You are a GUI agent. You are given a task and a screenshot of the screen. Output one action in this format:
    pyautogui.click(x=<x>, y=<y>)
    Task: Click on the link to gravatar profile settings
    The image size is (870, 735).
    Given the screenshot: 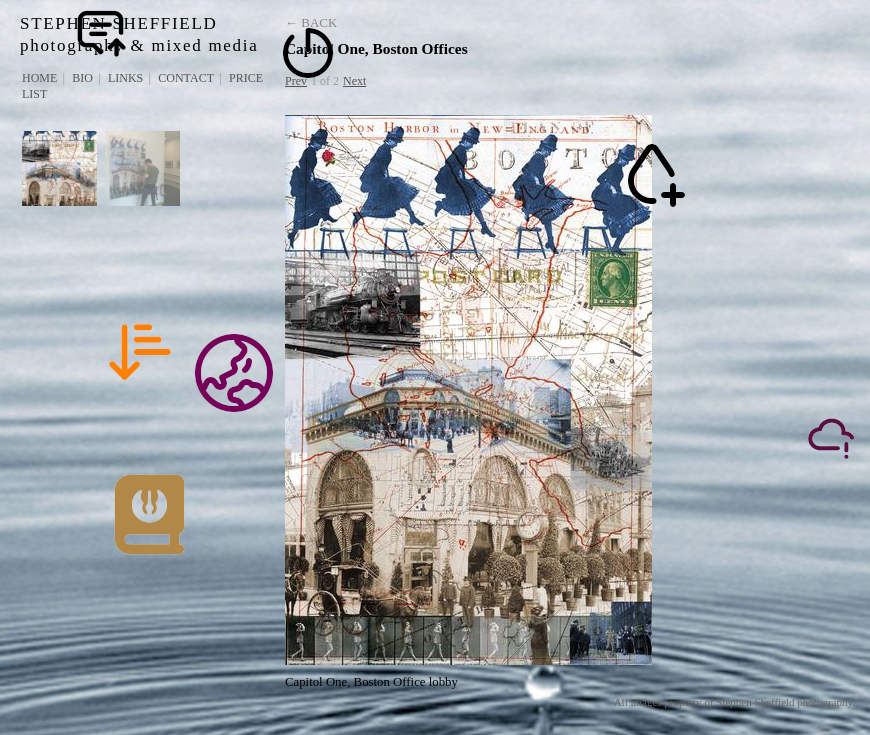 What is the action you would take?
    pyautogui.click(x=308, y=53)
    